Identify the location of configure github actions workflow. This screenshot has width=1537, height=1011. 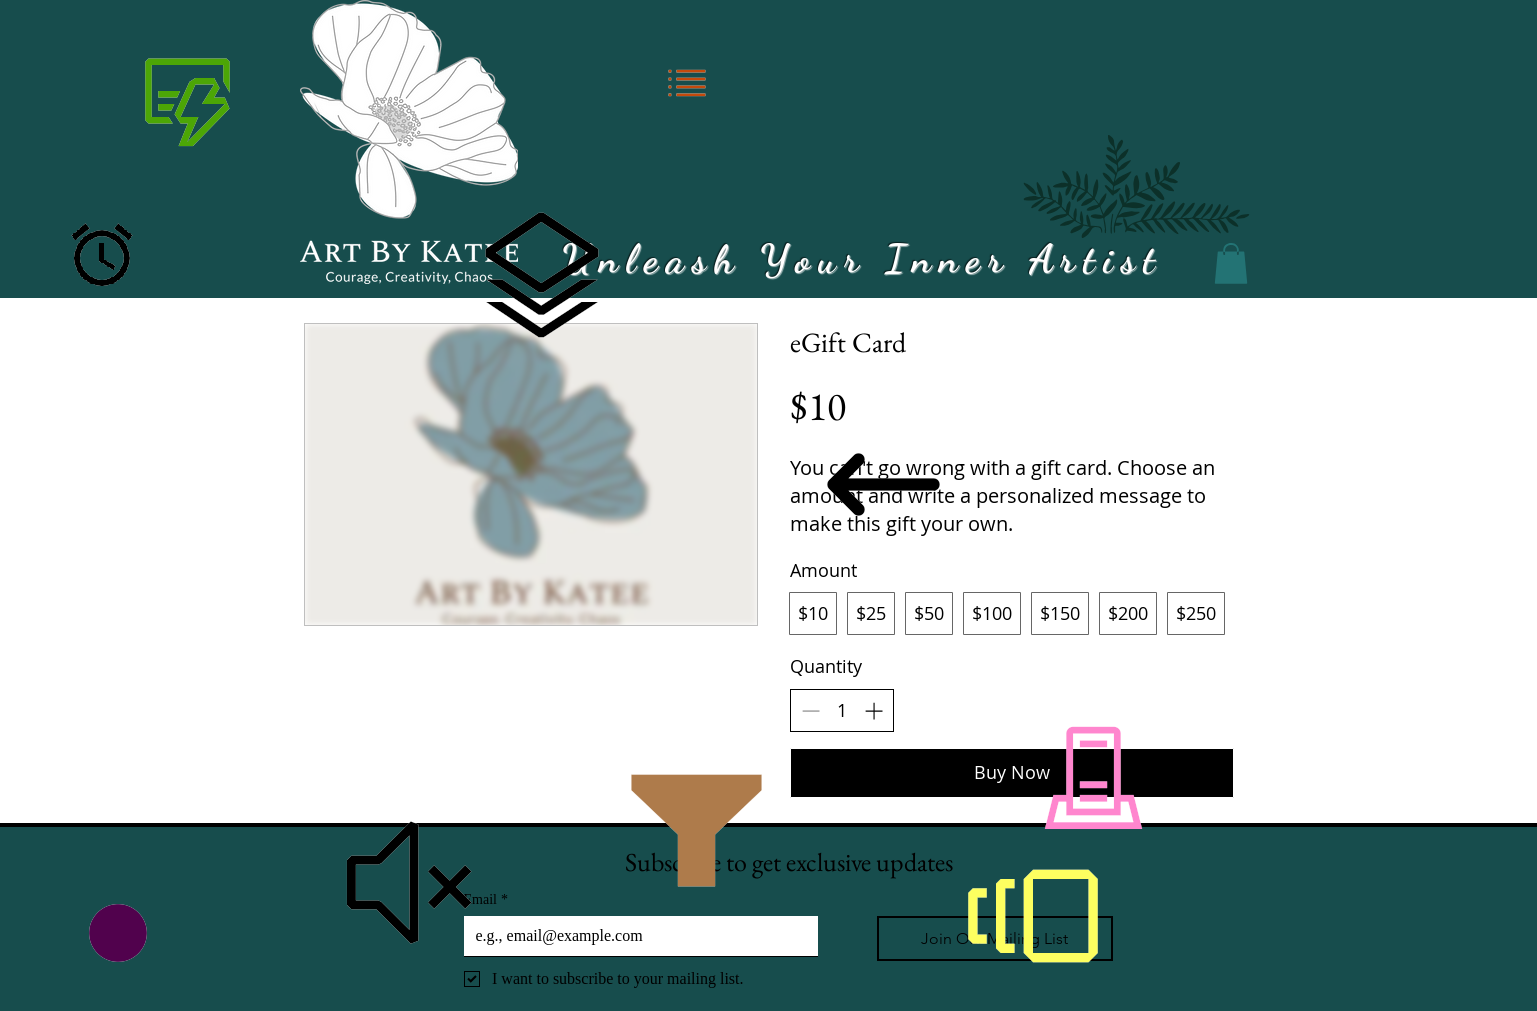
(184, 104).